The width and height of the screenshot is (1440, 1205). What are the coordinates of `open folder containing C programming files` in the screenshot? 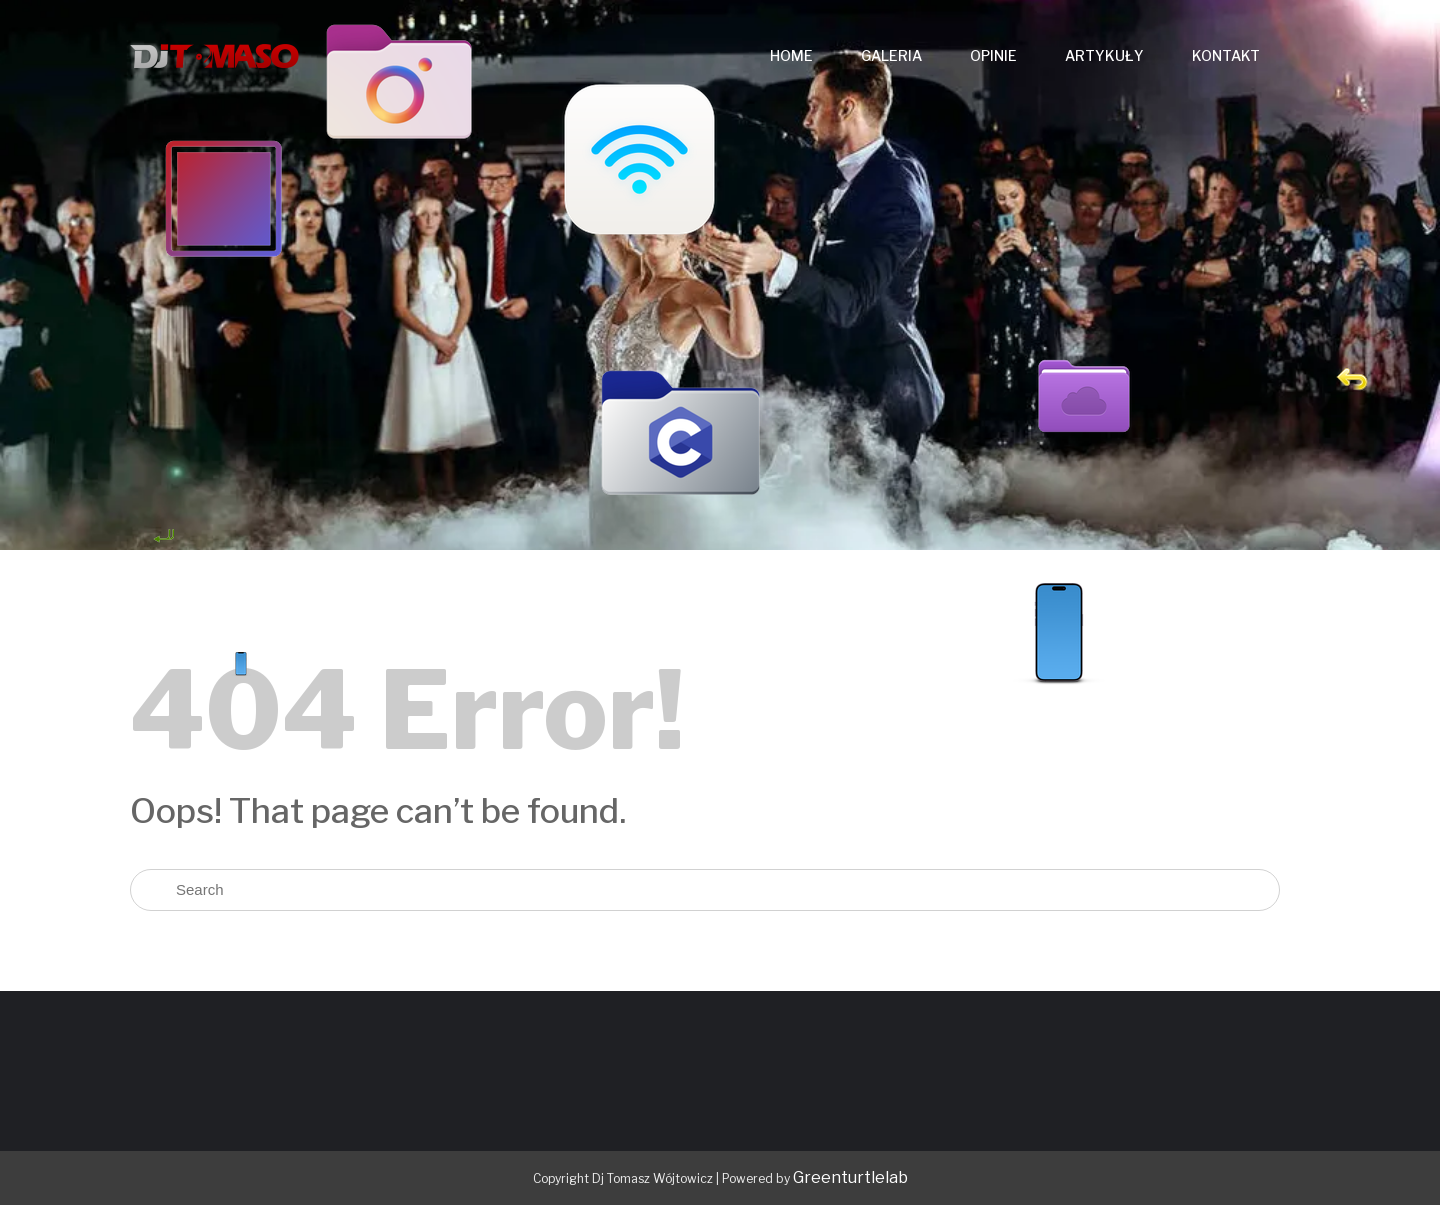 It's located at (680, 437).